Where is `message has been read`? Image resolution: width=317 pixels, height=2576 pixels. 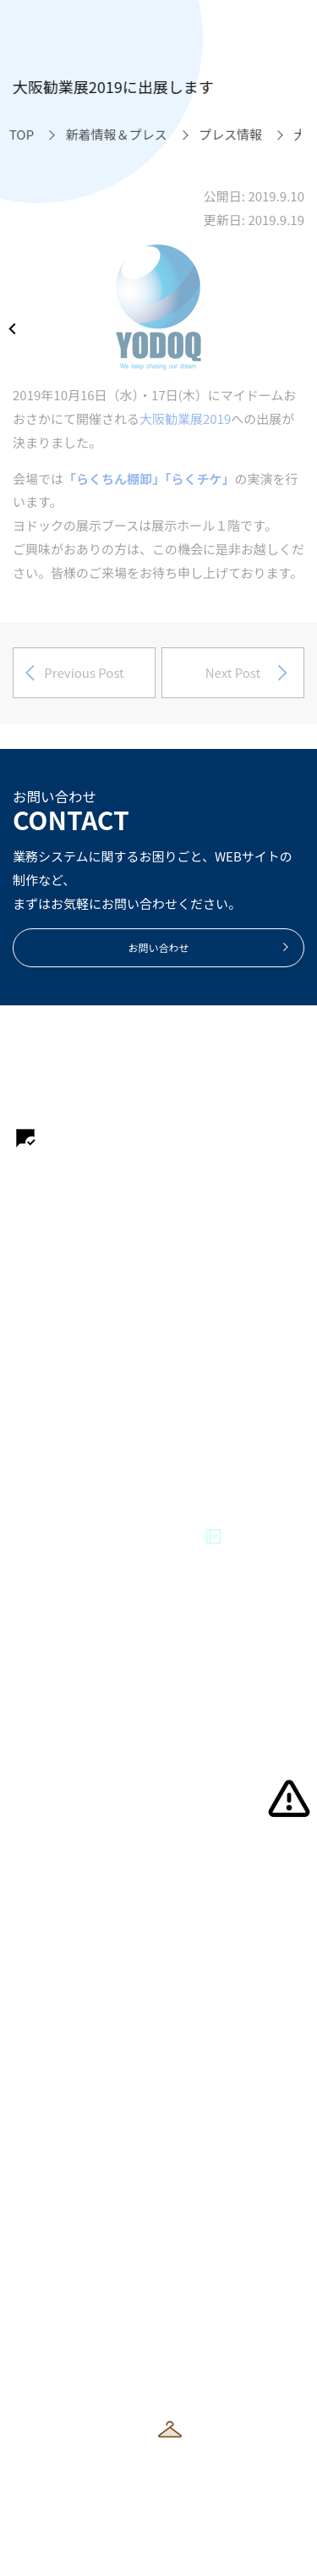 message has been read is located at coordinates (25, 1138).